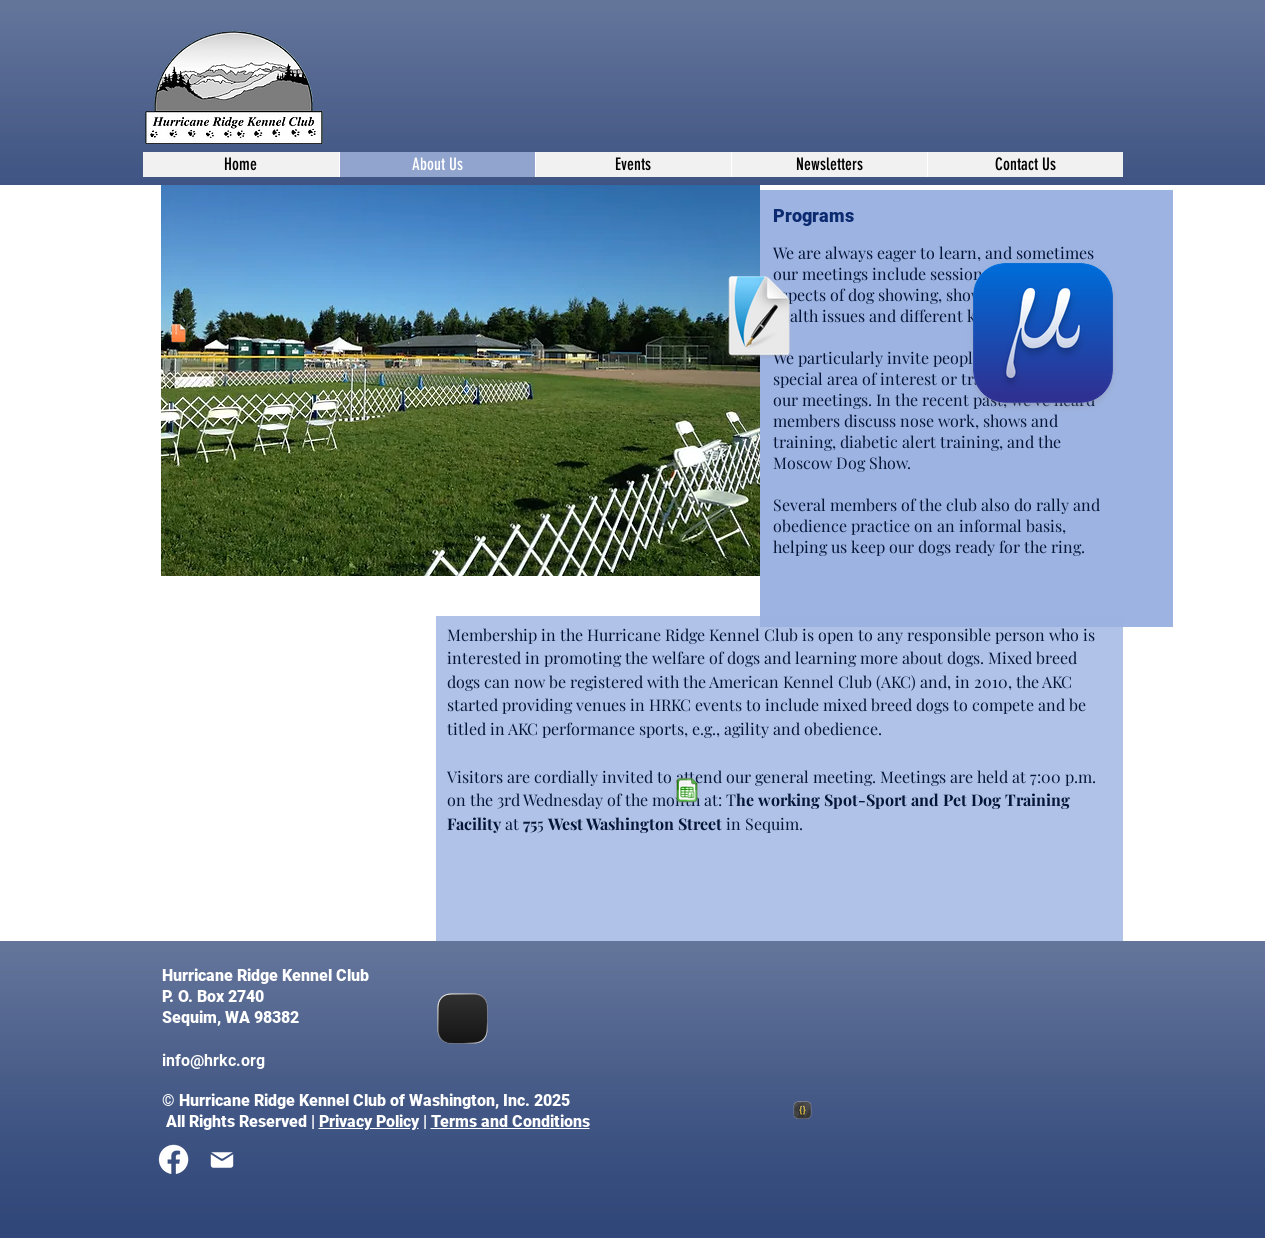  What do you see at coordinates (178, 333) in the screenshot?
I see `an ARJ compressed archive file` at bounding box center [178, 333].